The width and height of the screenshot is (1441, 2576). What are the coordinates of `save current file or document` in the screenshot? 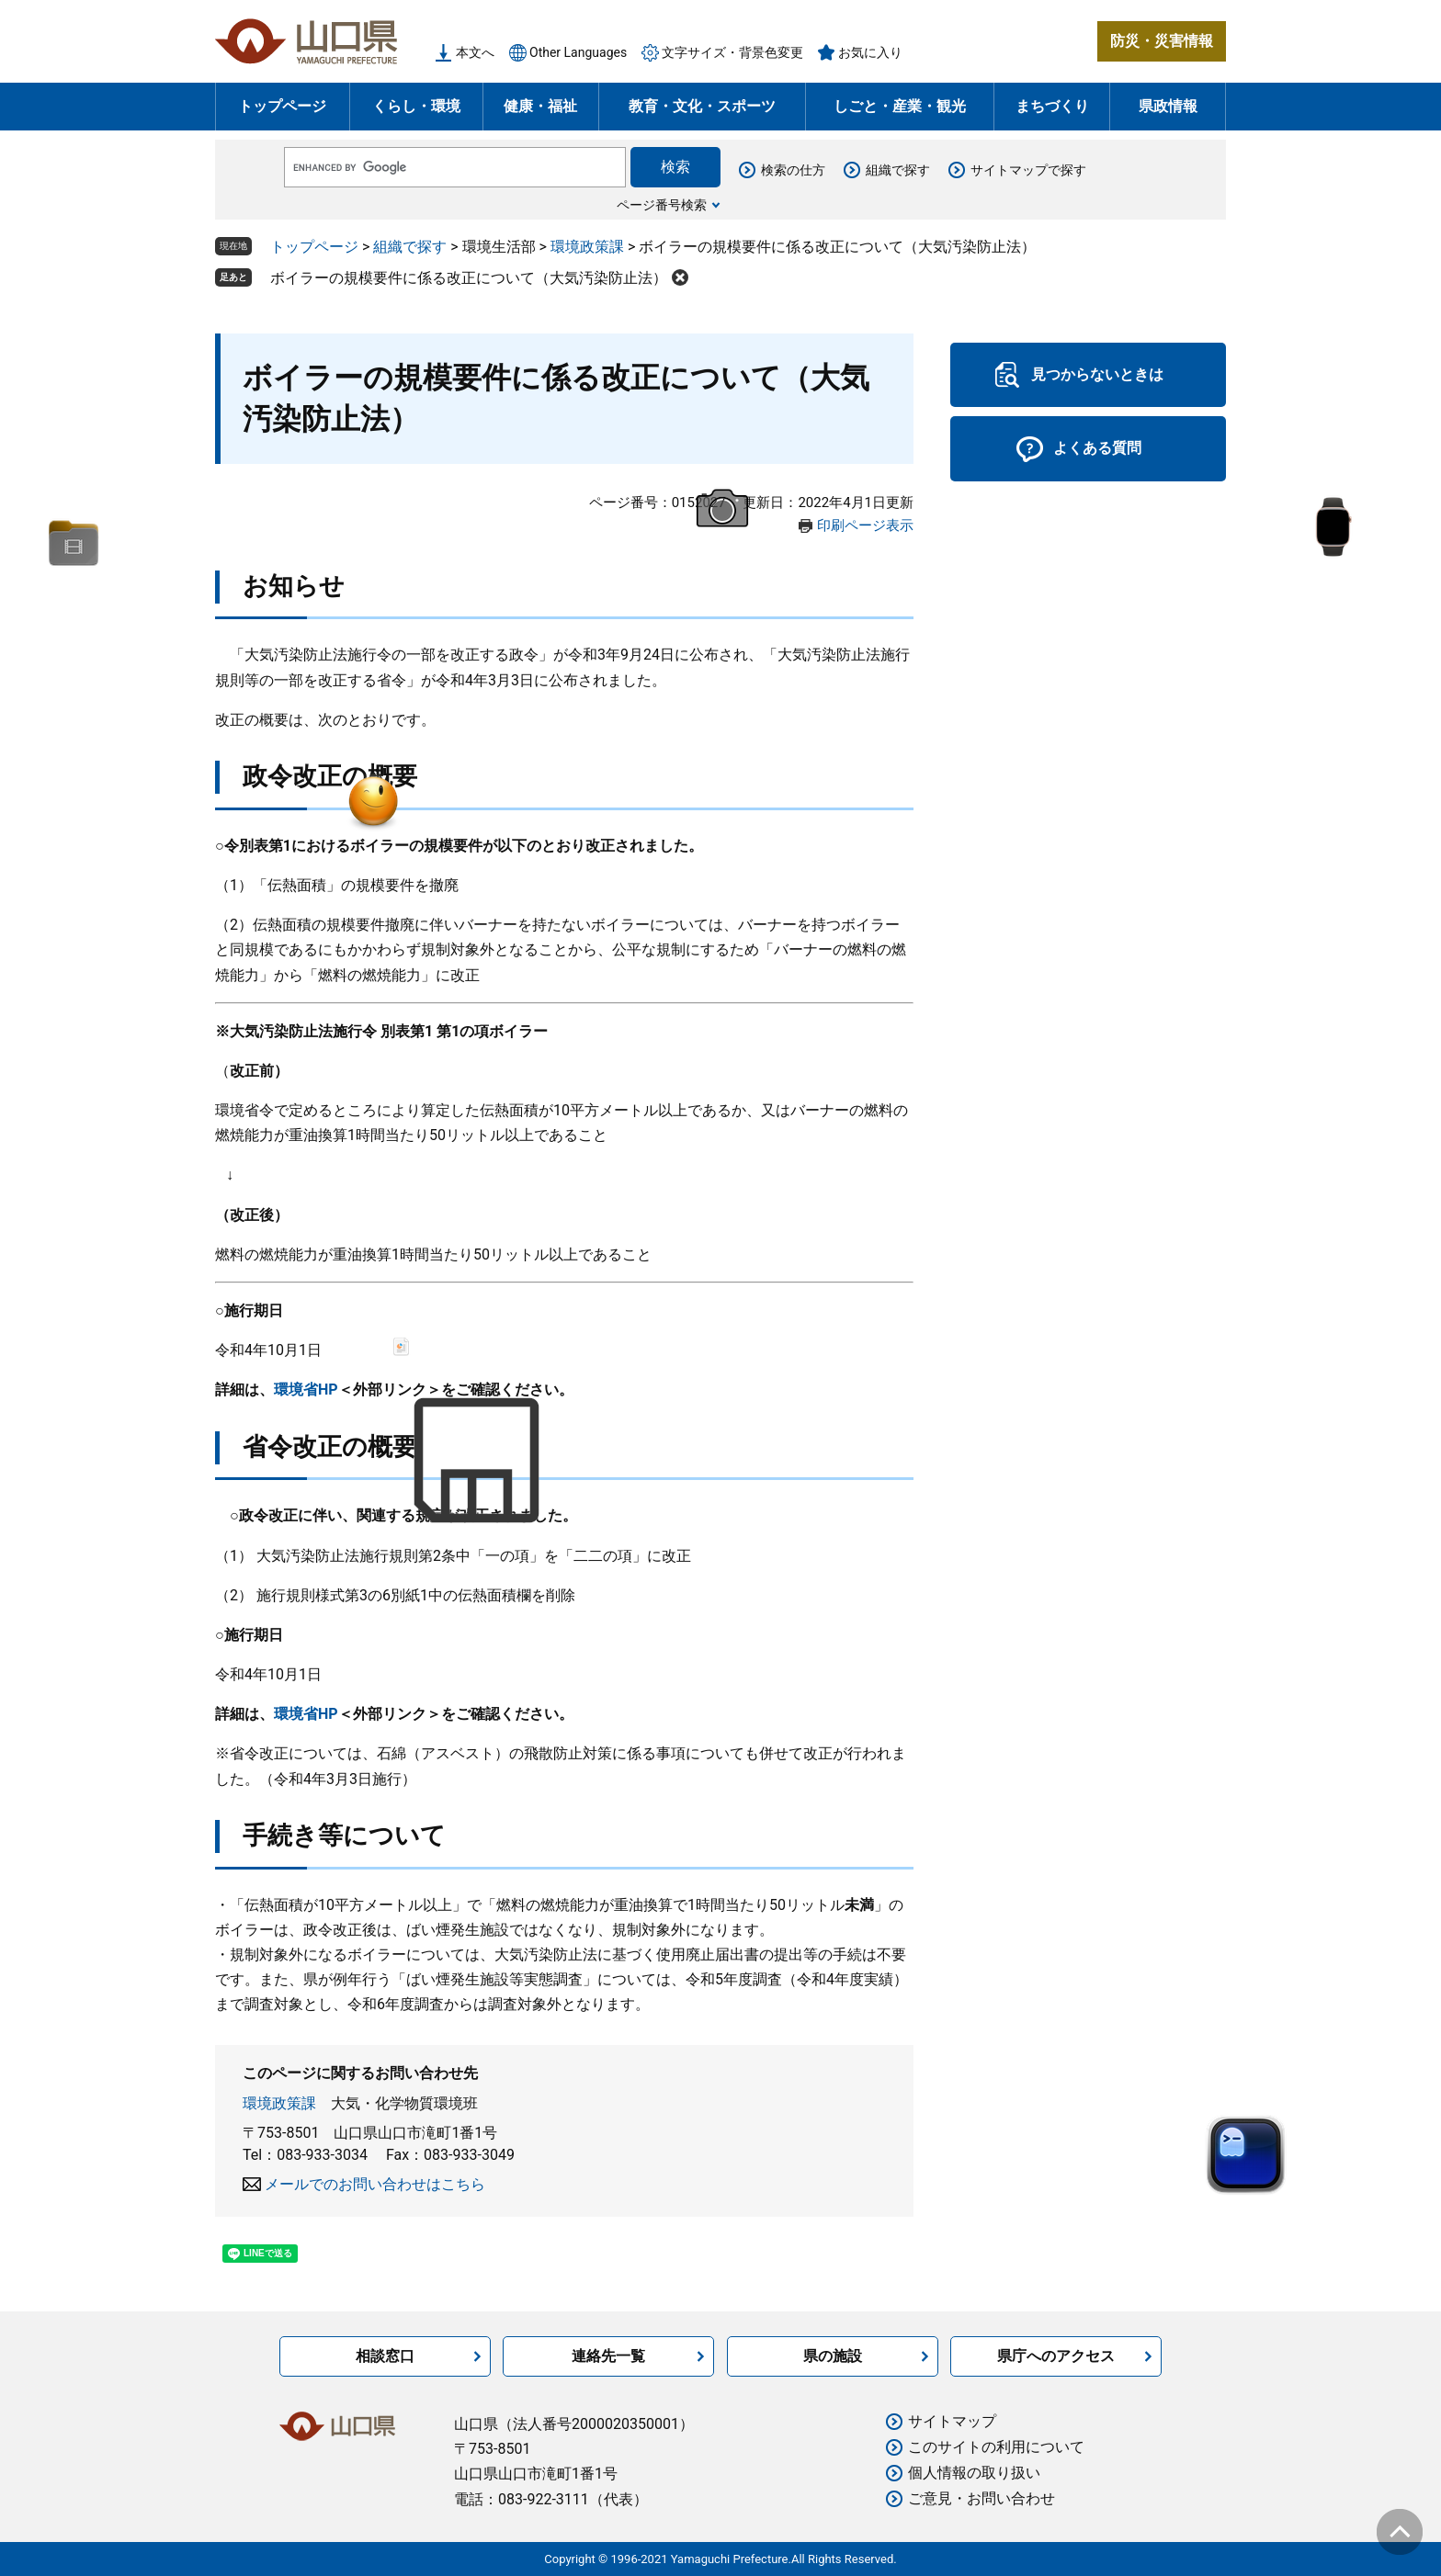 It's located at (476, 1460).